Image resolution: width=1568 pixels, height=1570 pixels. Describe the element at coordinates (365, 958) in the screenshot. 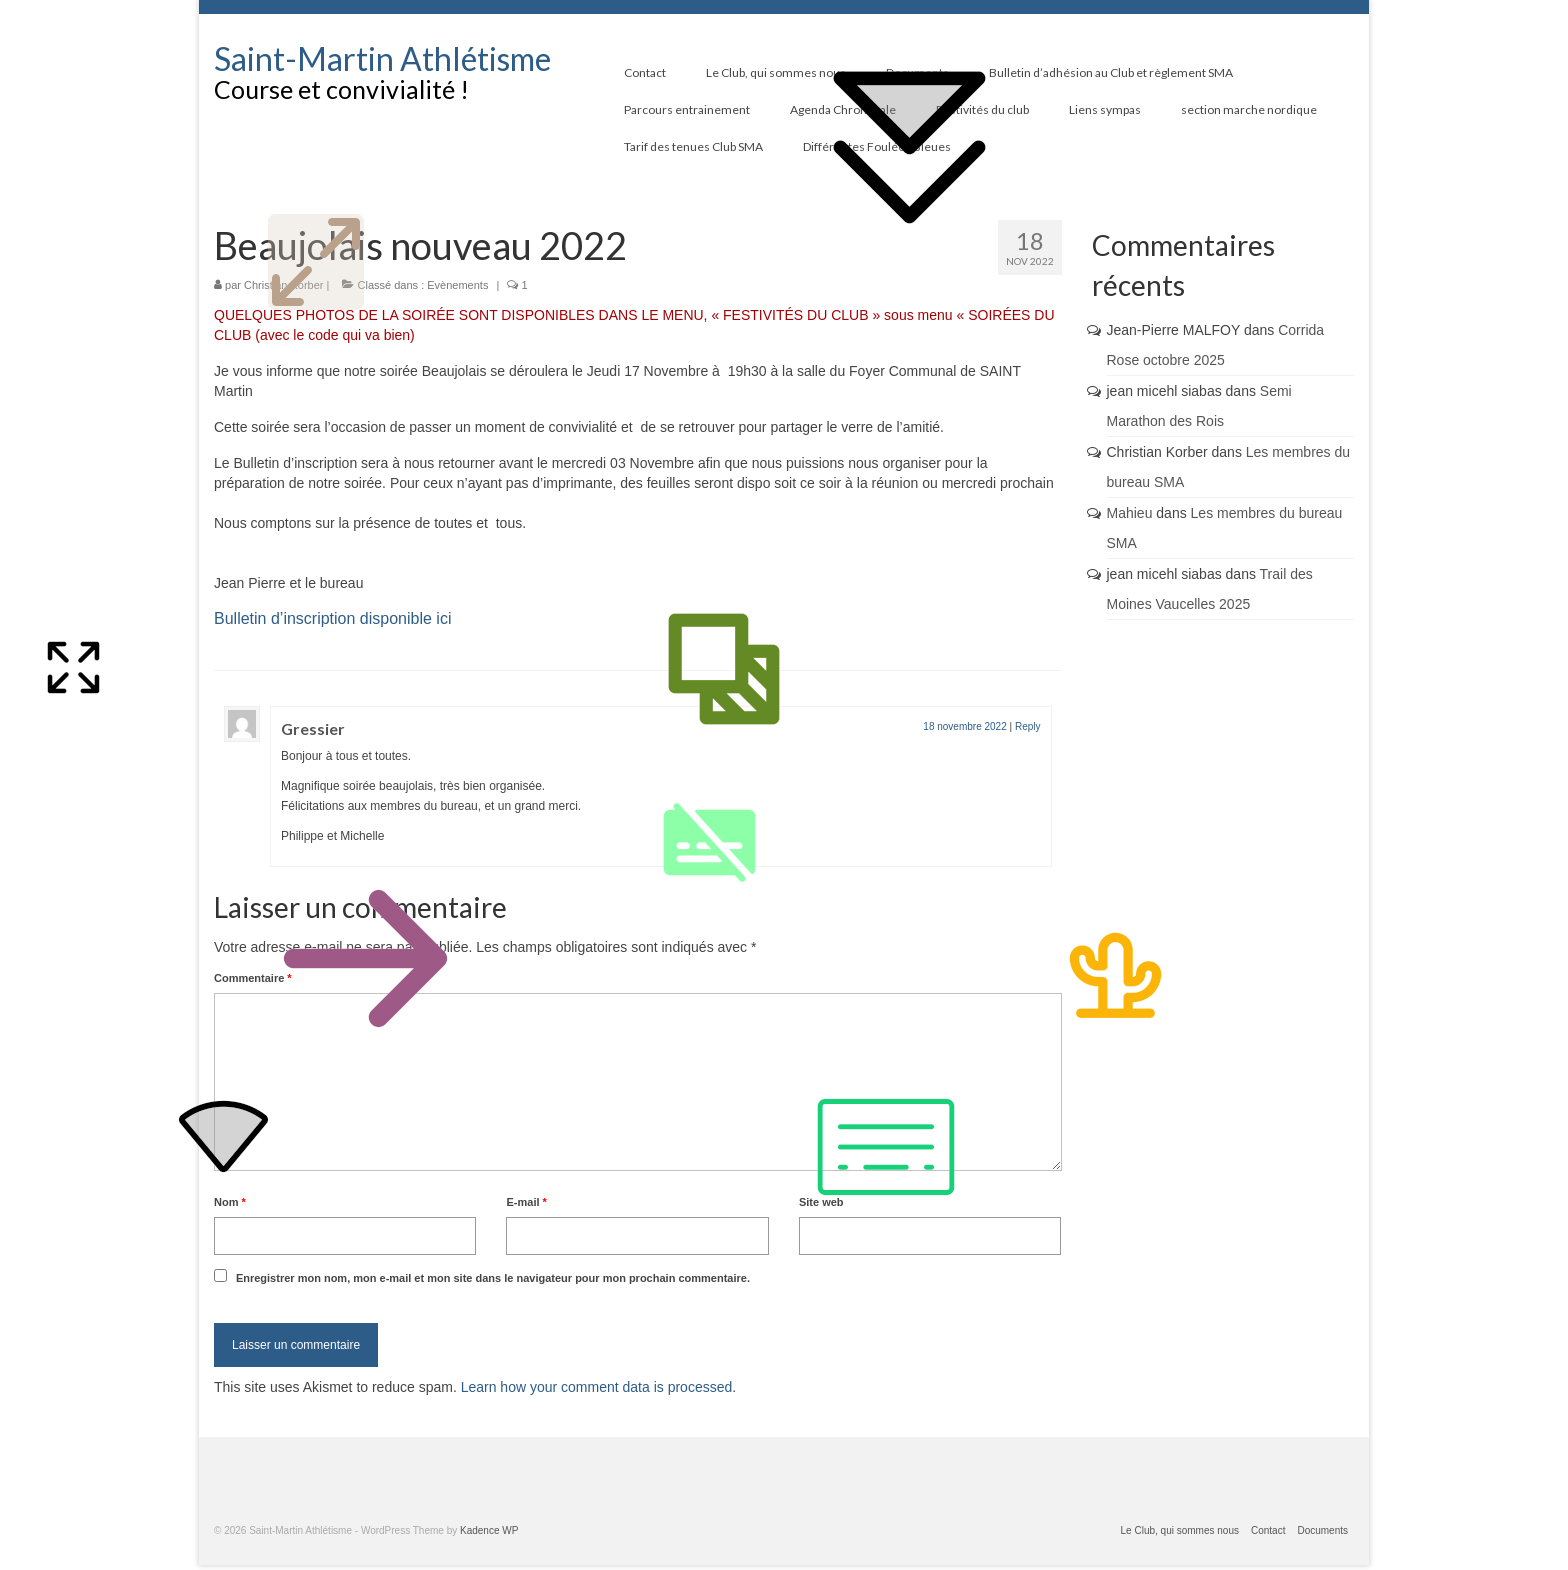

I see `proceed to the next step` at that location.